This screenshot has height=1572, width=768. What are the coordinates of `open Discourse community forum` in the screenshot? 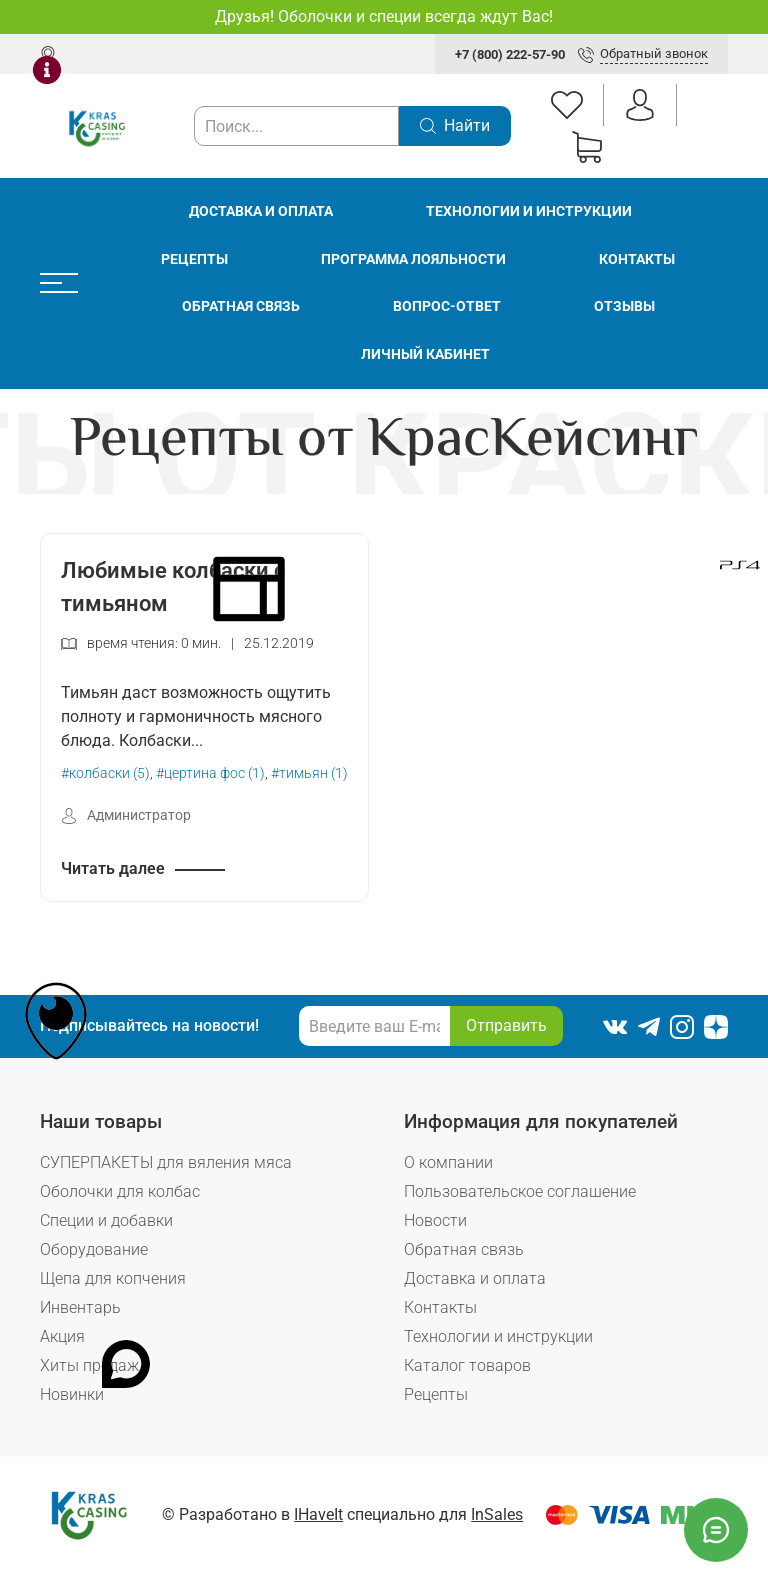 It's located at (126, 1364).